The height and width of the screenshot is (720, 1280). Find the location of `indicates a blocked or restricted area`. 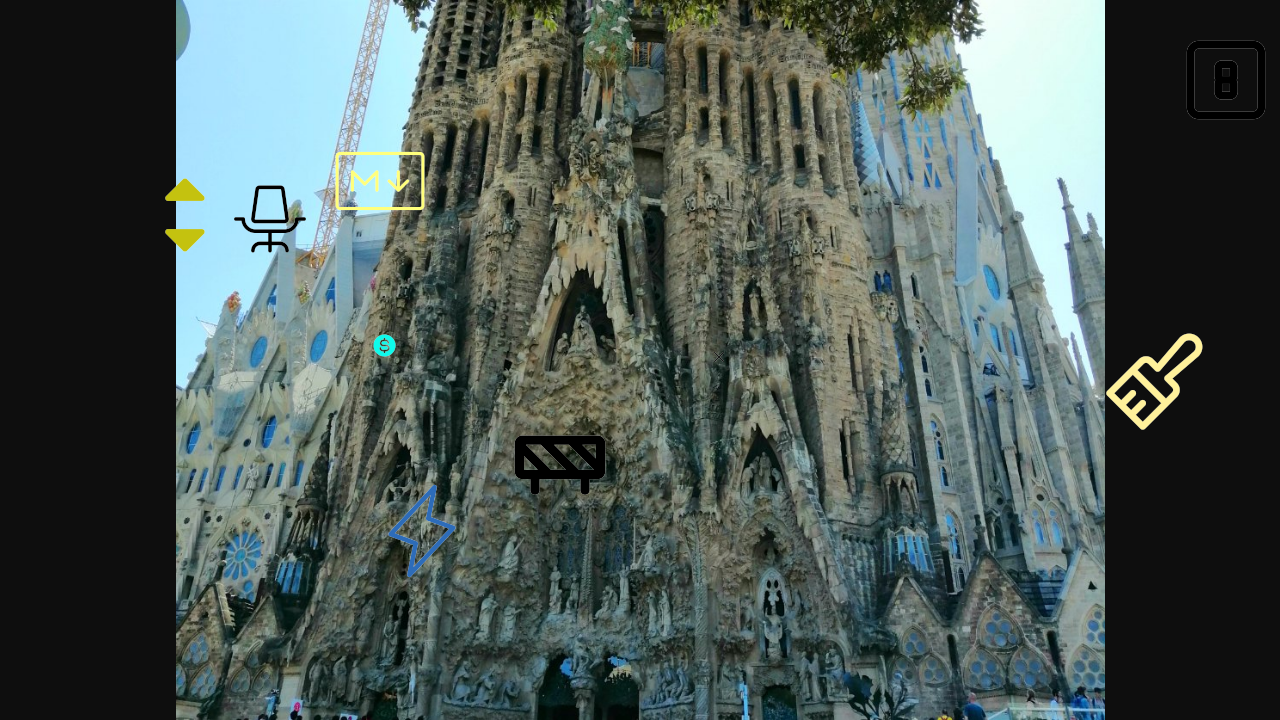

indicates a blocked or restricted area is located at coordinates (560, 462).